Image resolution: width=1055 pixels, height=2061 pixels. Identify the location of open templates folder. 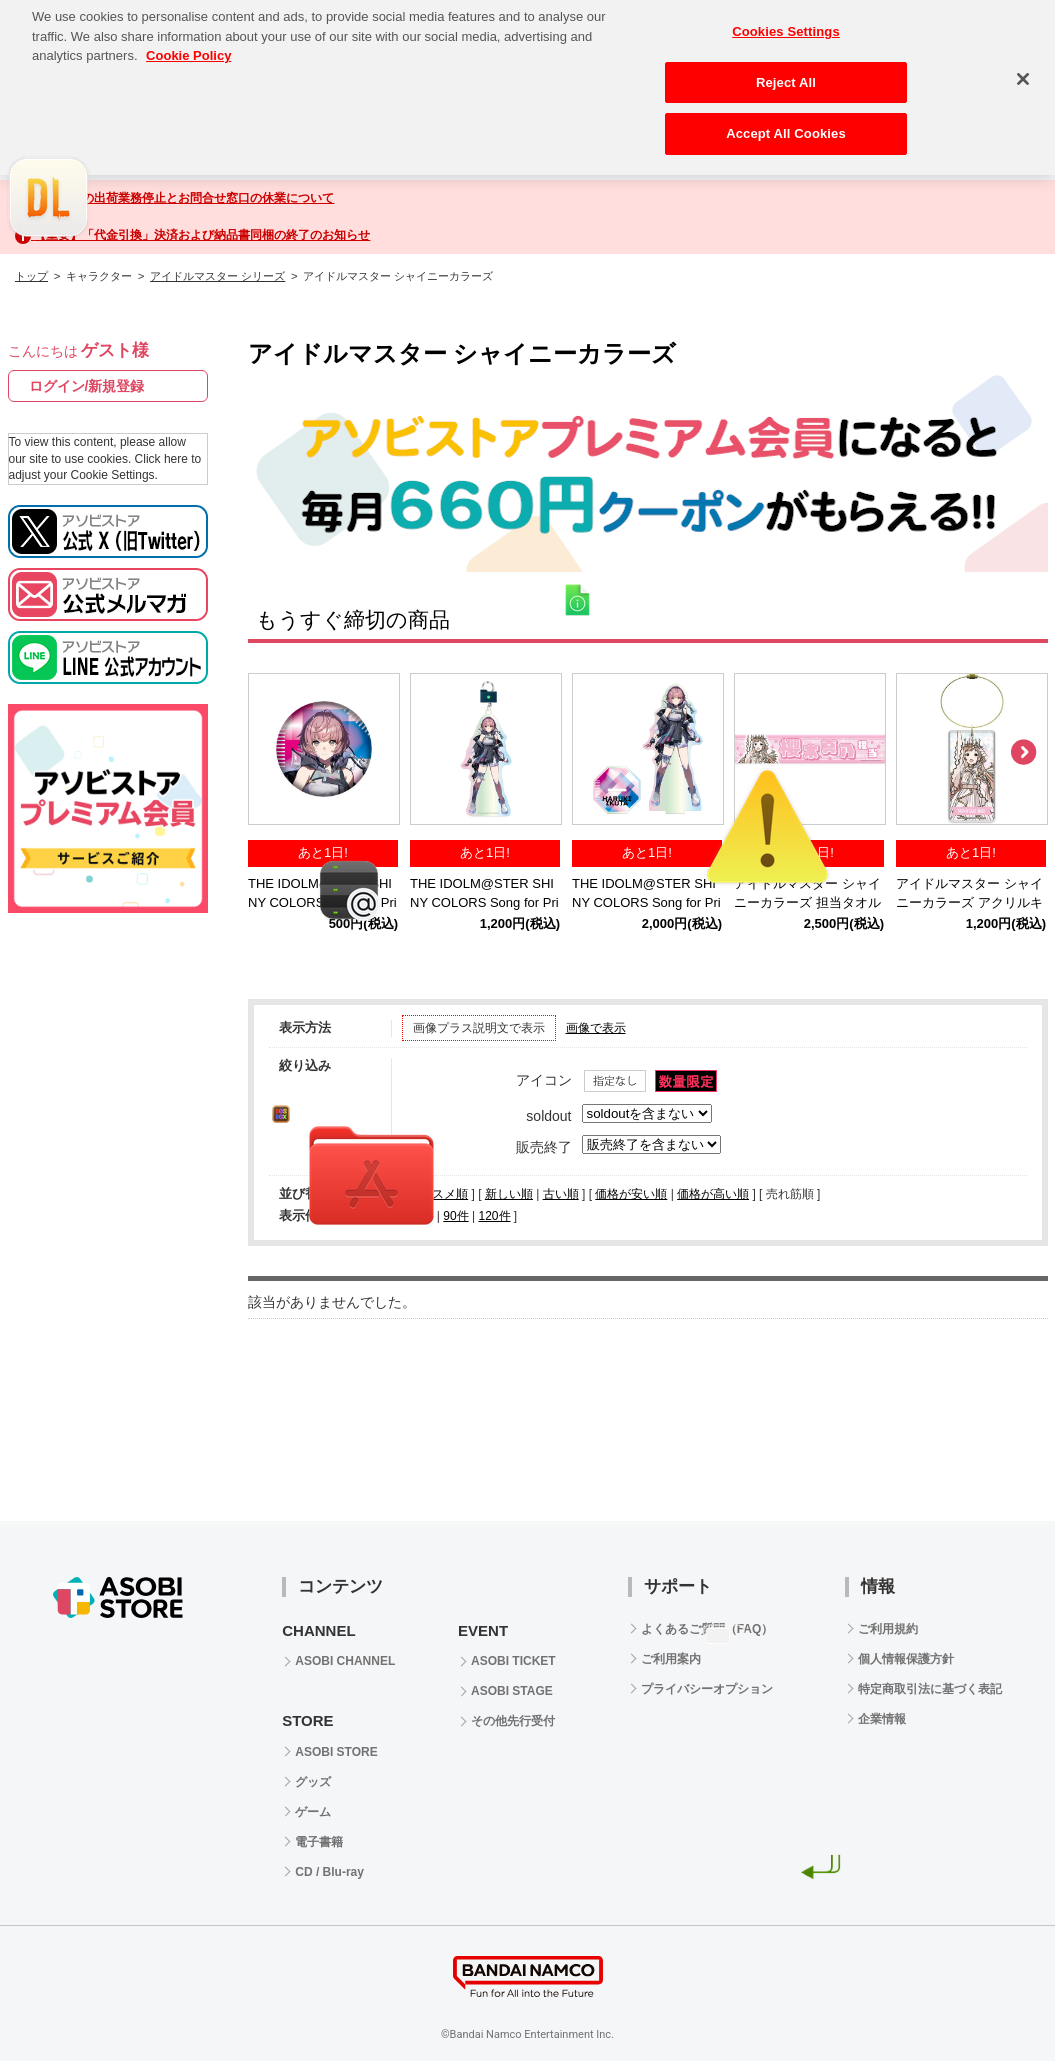
(371, 1175).